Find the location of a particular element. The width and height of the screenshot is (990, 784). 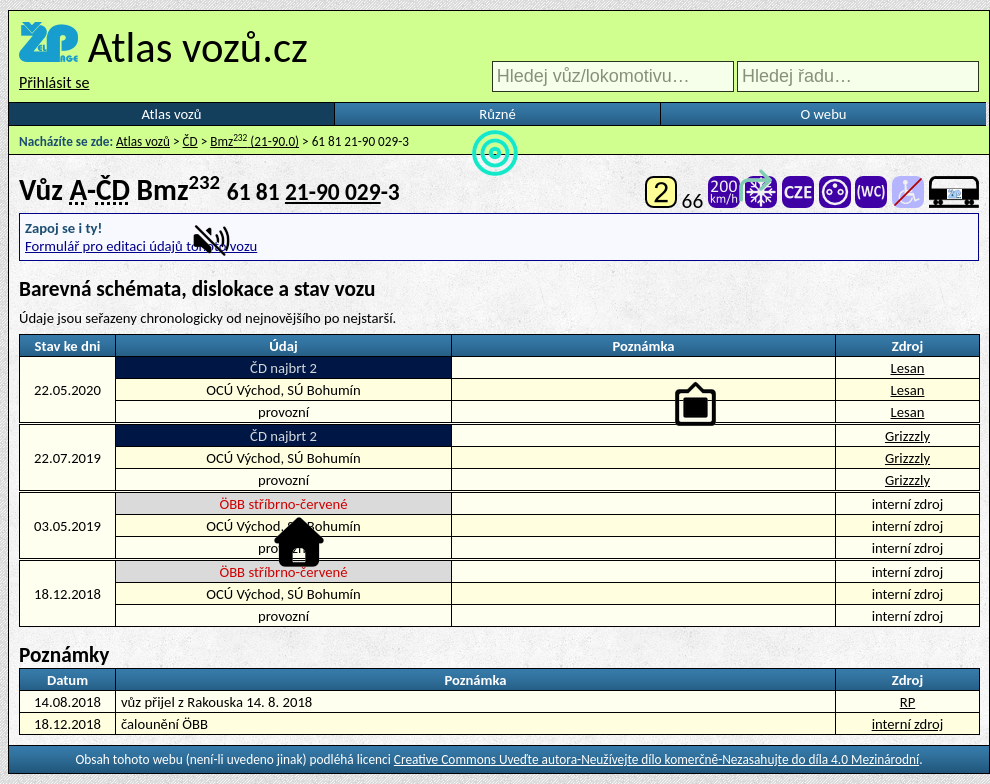

view photo in a decorative frame is located at coordinates (695, 405).